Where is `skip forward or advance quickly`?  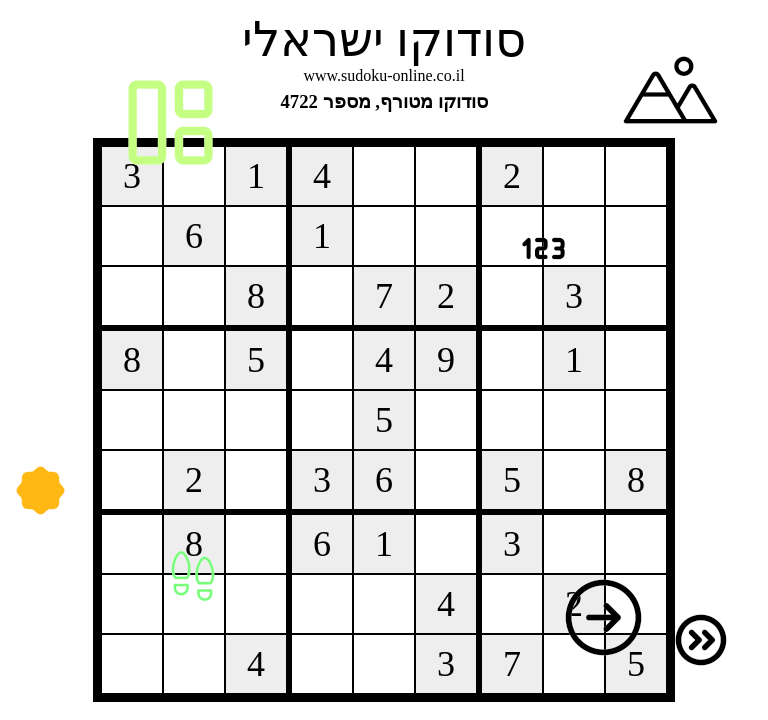
skip forward or advance quickly is located at coordinates (701, 640).